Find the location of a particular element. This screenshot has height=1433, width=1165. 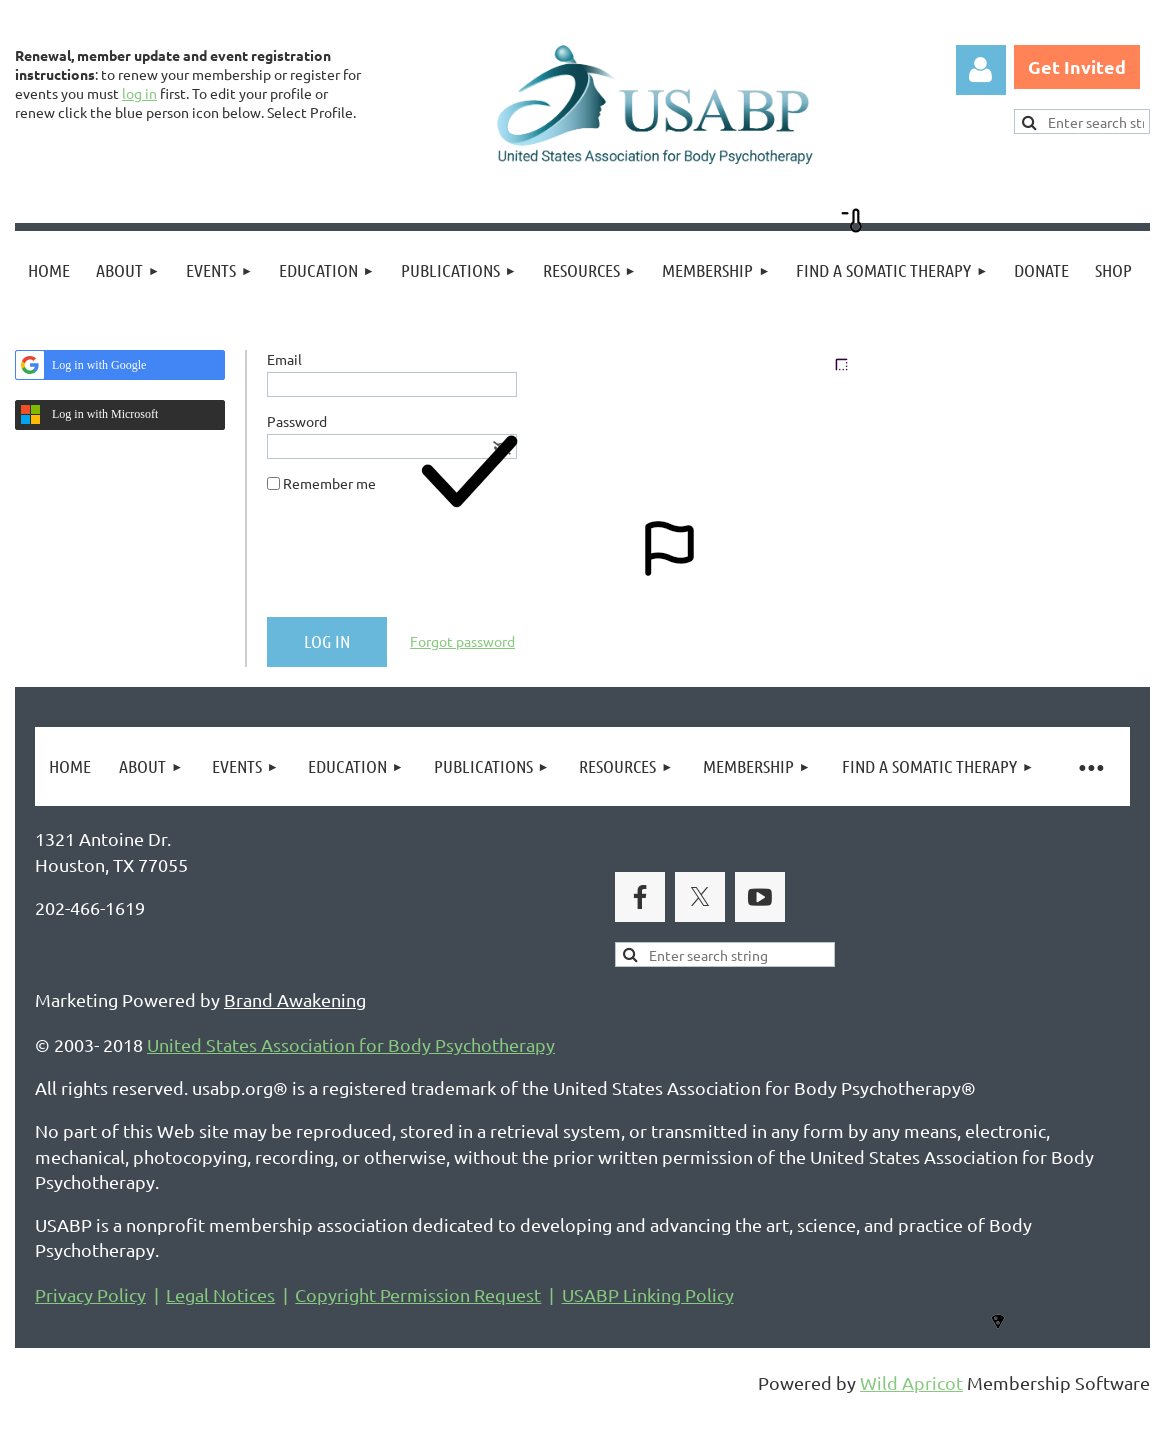

select border style for an element is located at coordinates (841, 364).